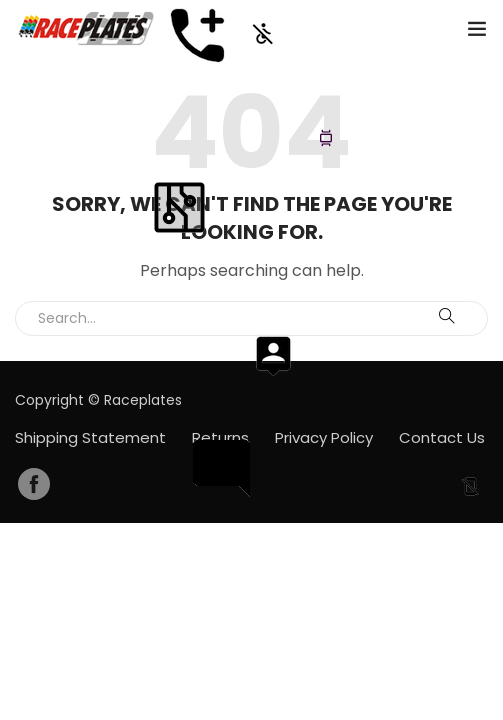 This screenshot has width=503, height=720. I want to click on access hardware or circuit settings, so click(179, 207).